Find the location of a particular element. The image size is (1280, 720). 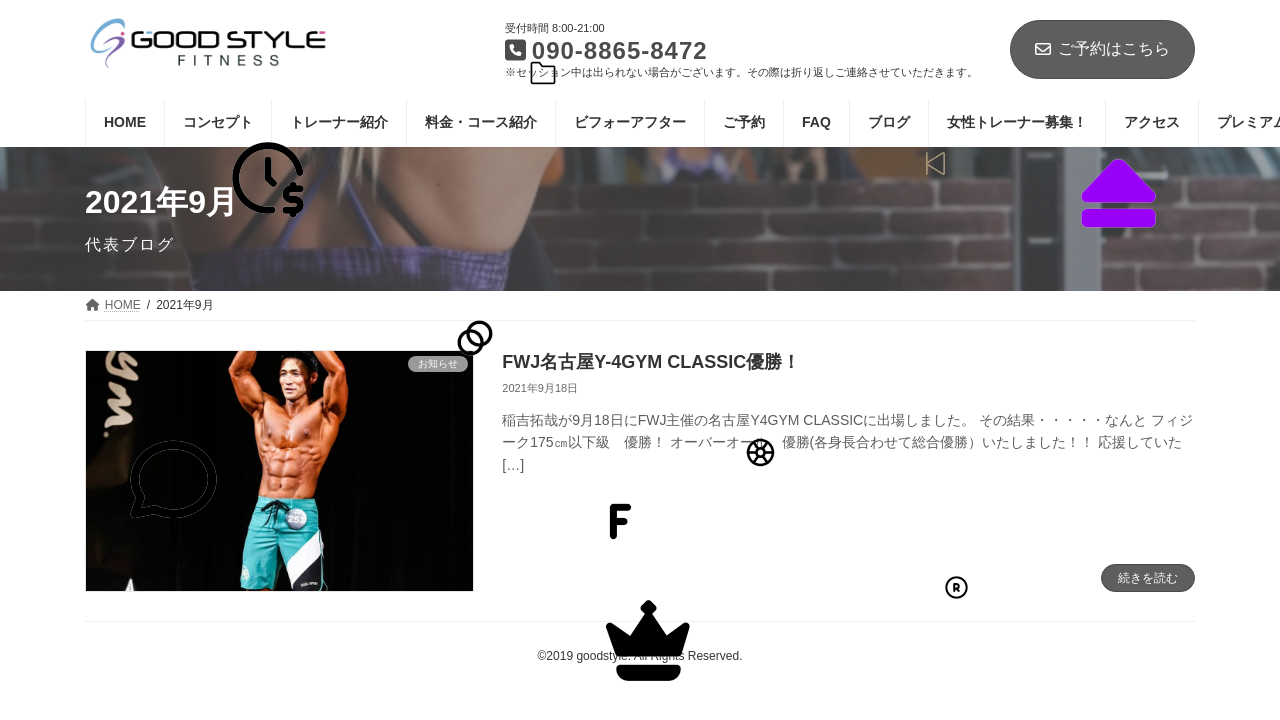

open messaging or chat is located at coordinates (173, 479).